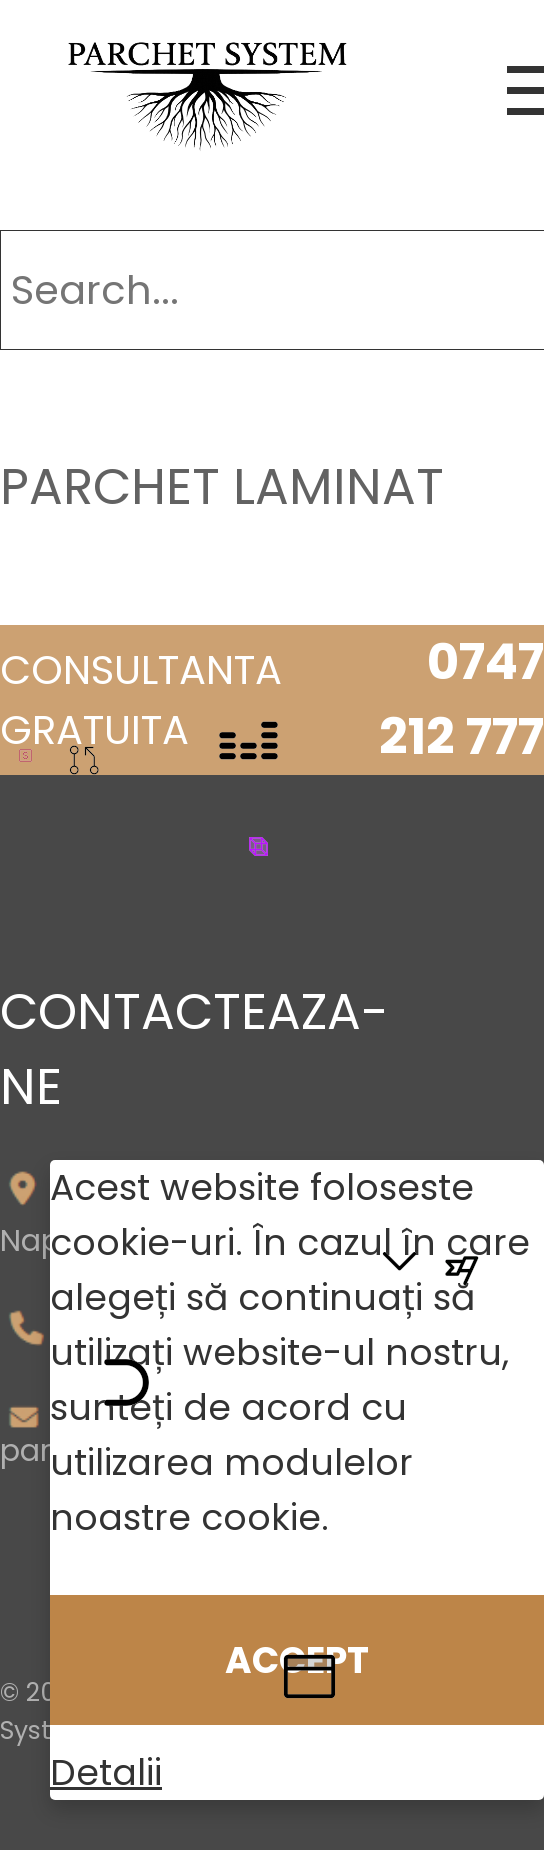 This screenshot has width=544, height=1850. I want to click on view 3D model or object, so click(258, 846).